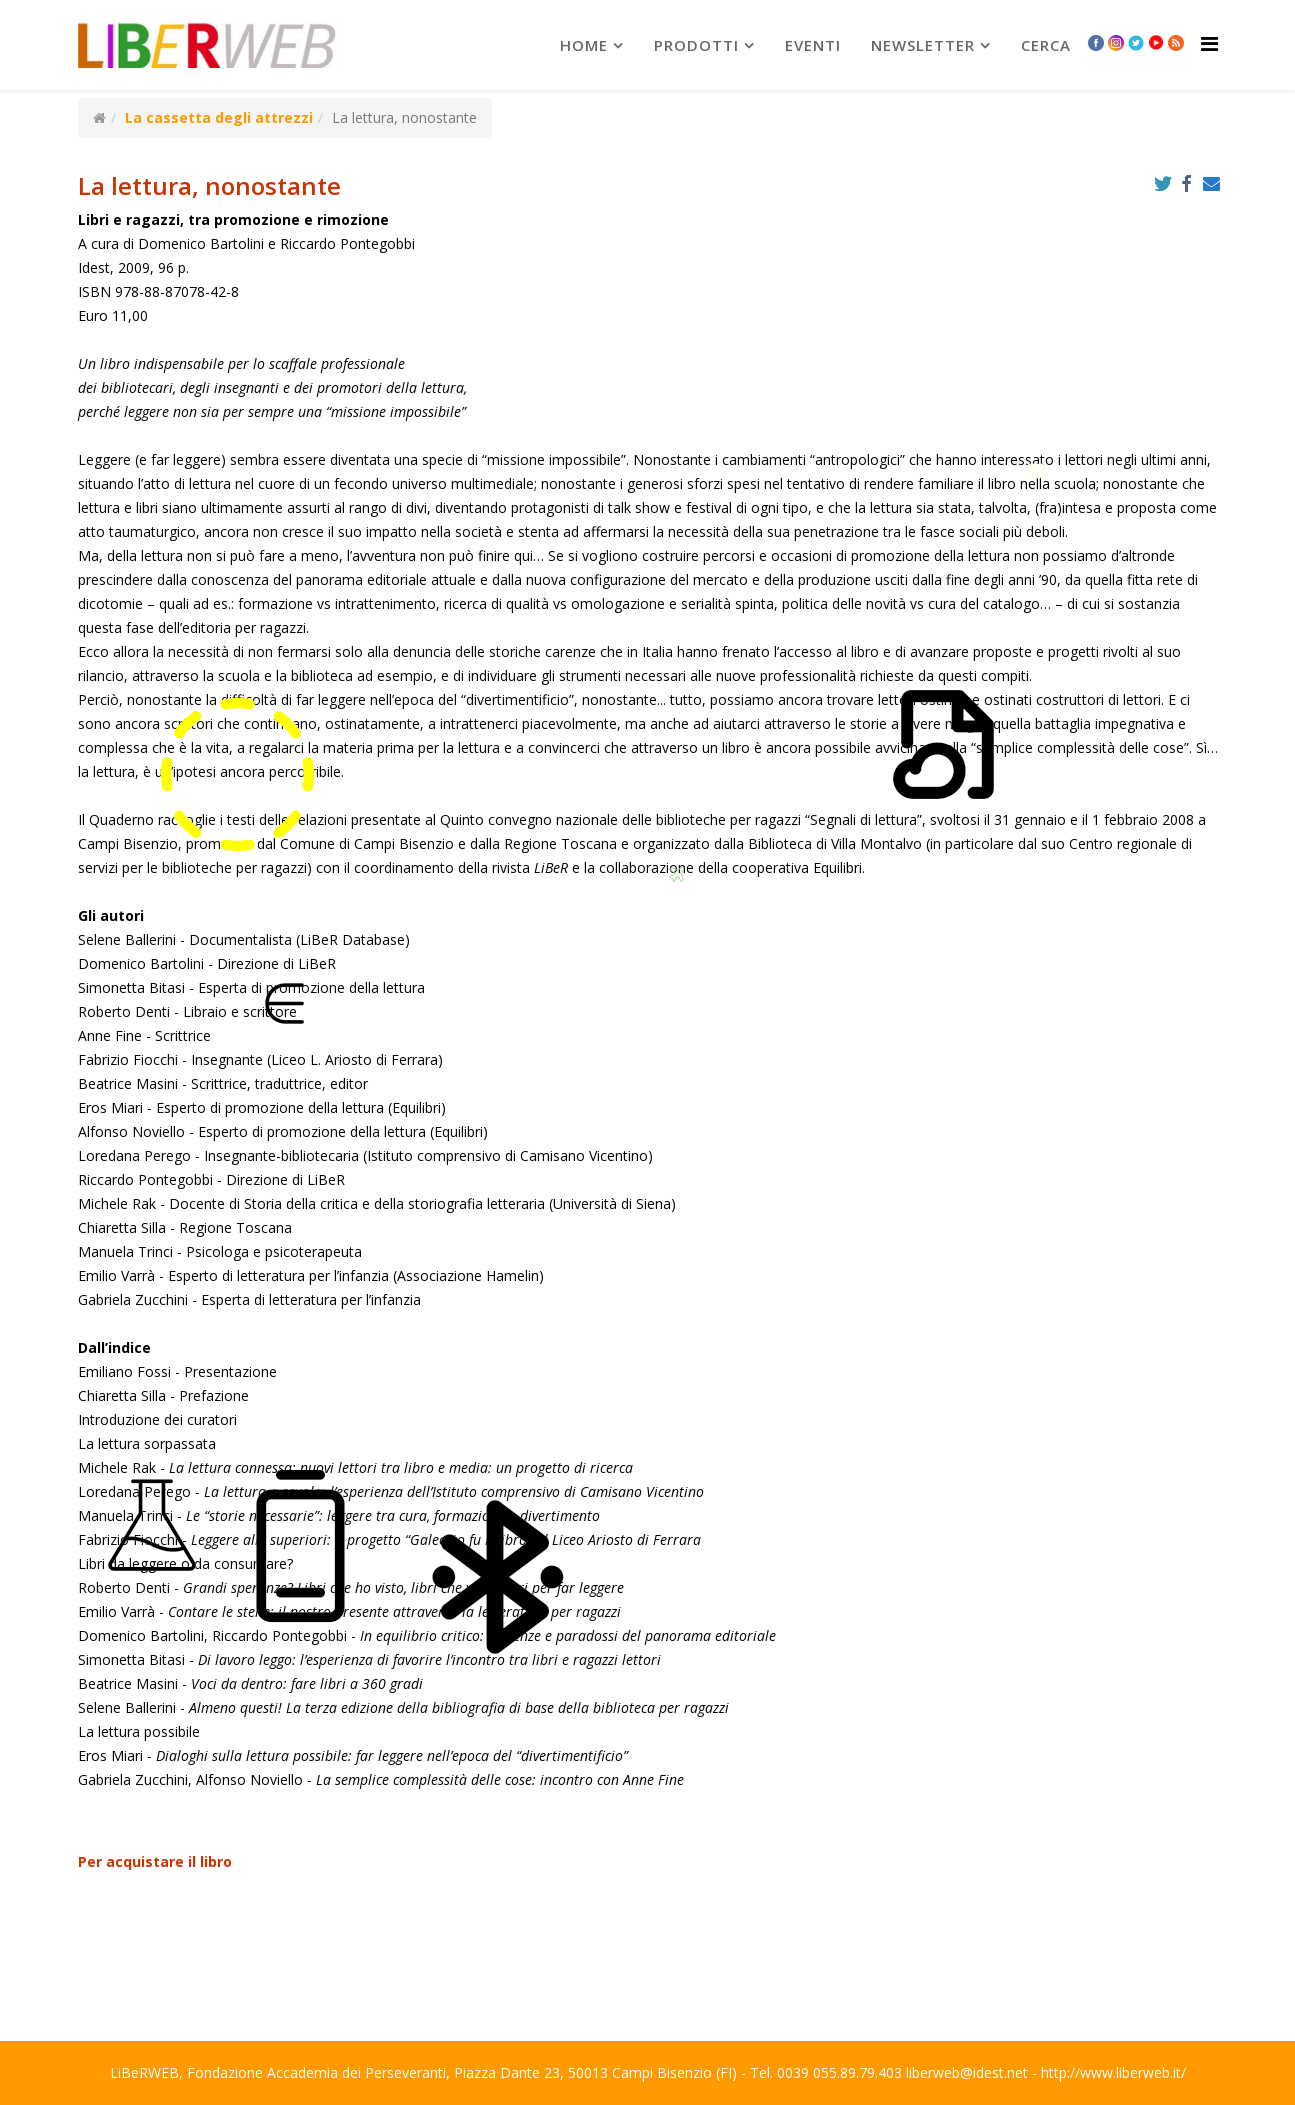 The height and width of the screenshot is (2105, 1295). I want to click on indicates low battery level, so click(300, 1548).